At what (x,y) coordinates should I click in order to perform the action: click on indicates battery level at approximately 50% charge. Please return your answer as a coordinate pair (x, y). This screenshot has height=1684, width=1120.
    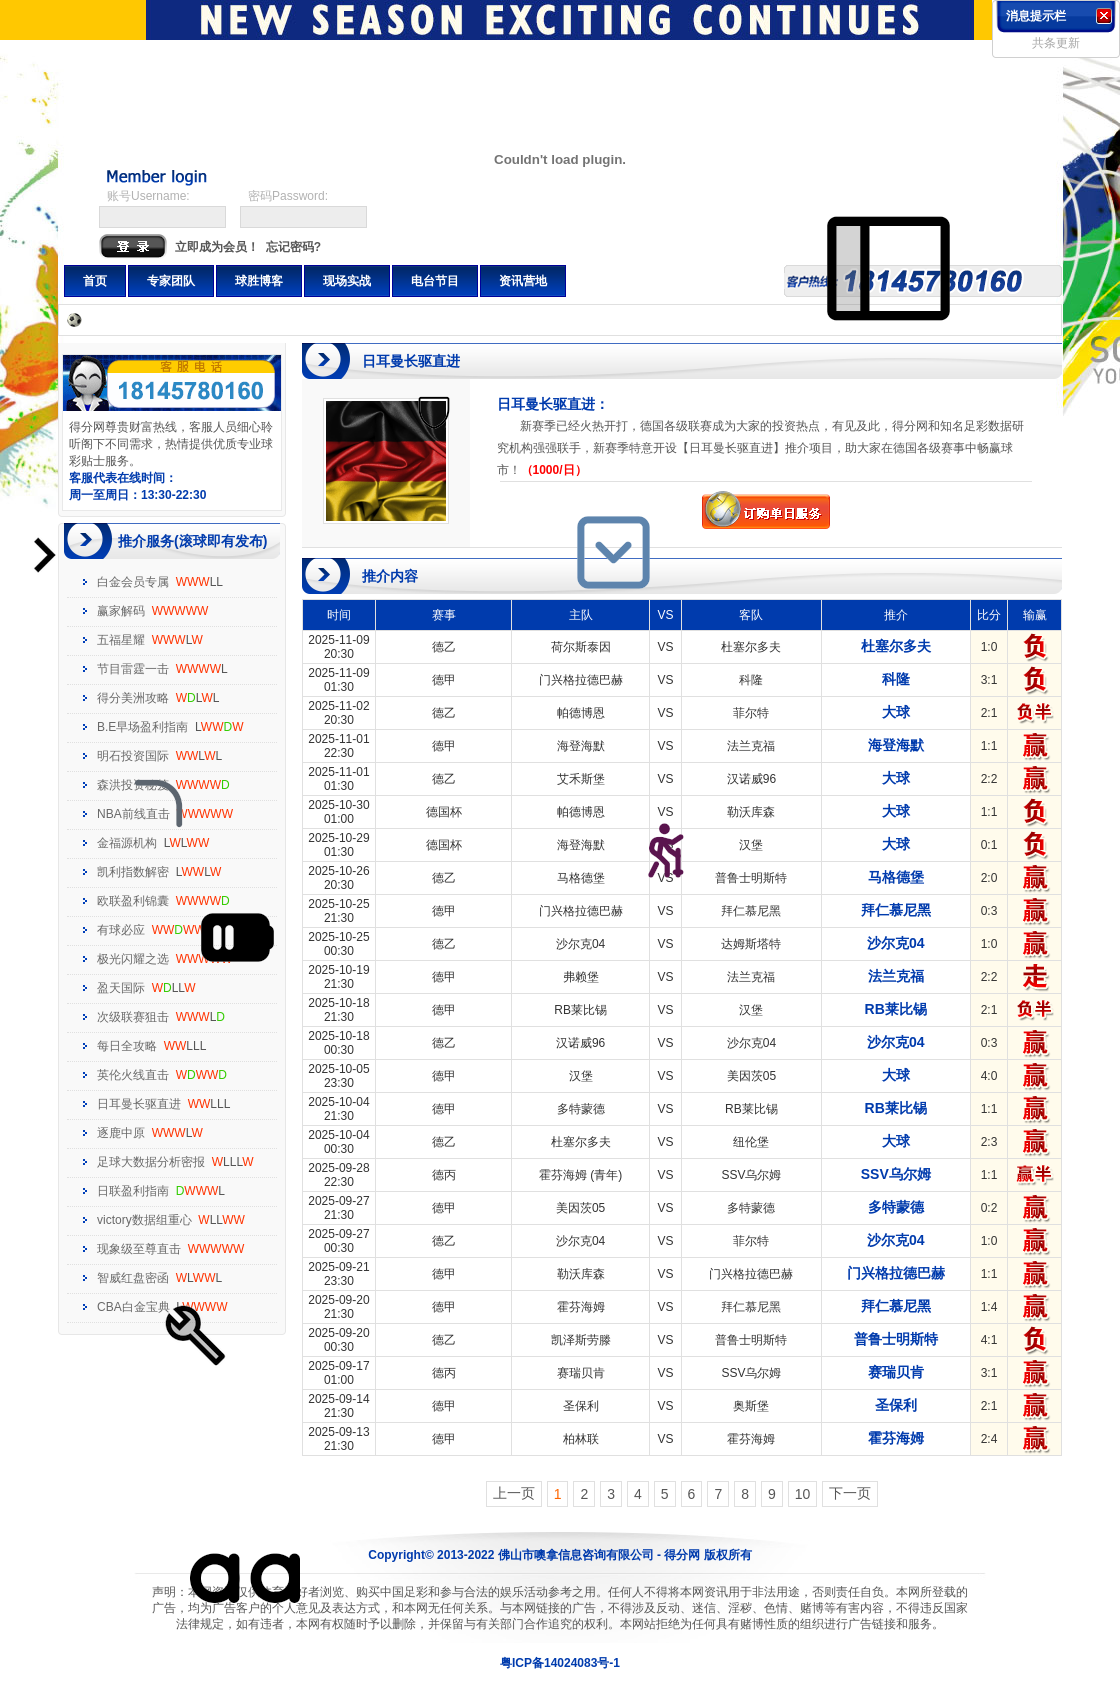
    Looking at the image, I should click on (237, 937).